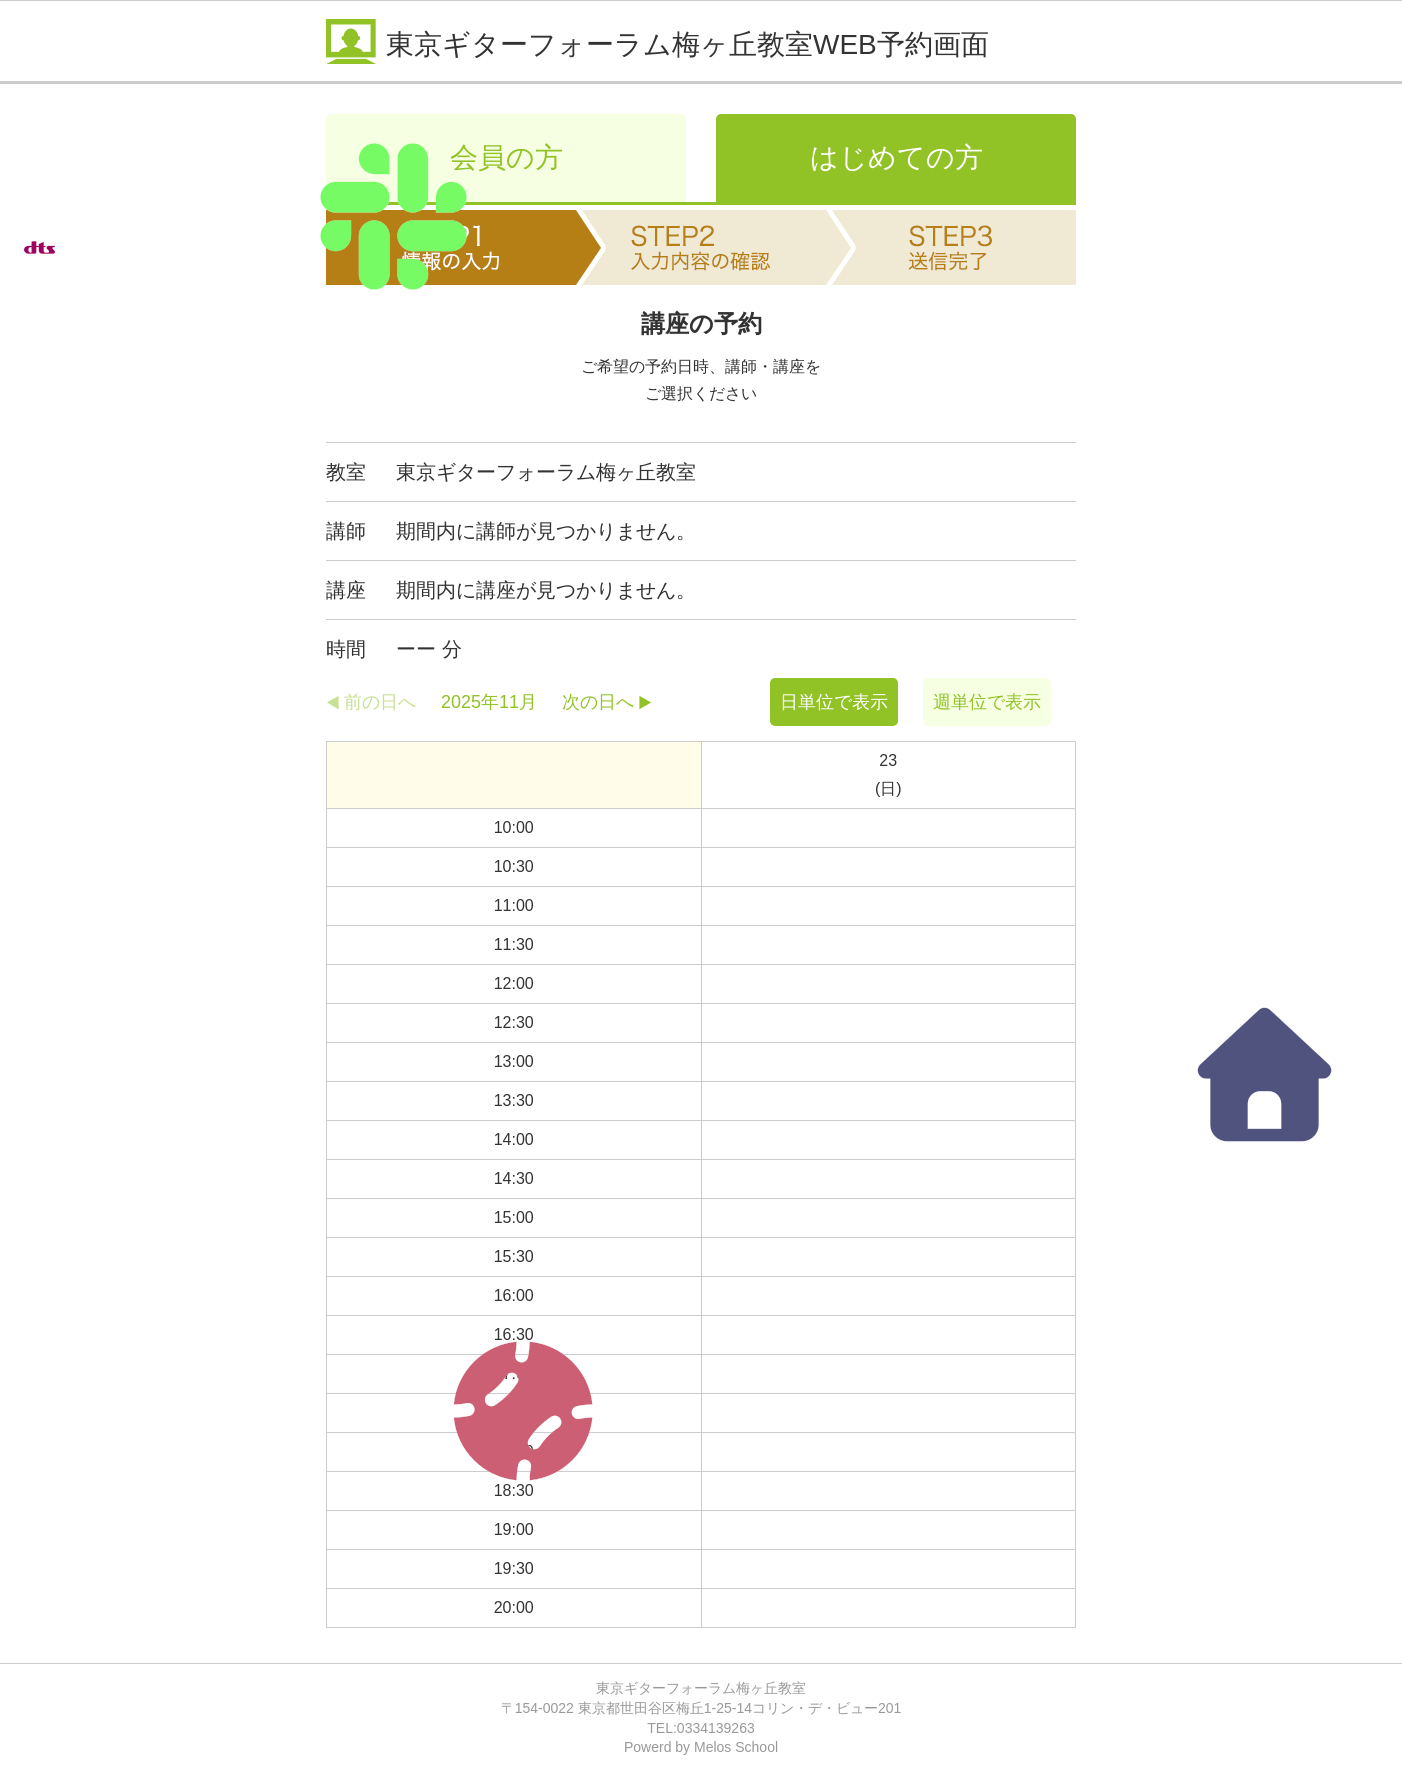  Describe the element at coordinates (523, 1411) in the screenshot. I see `view baseball scores or stats` at that location.